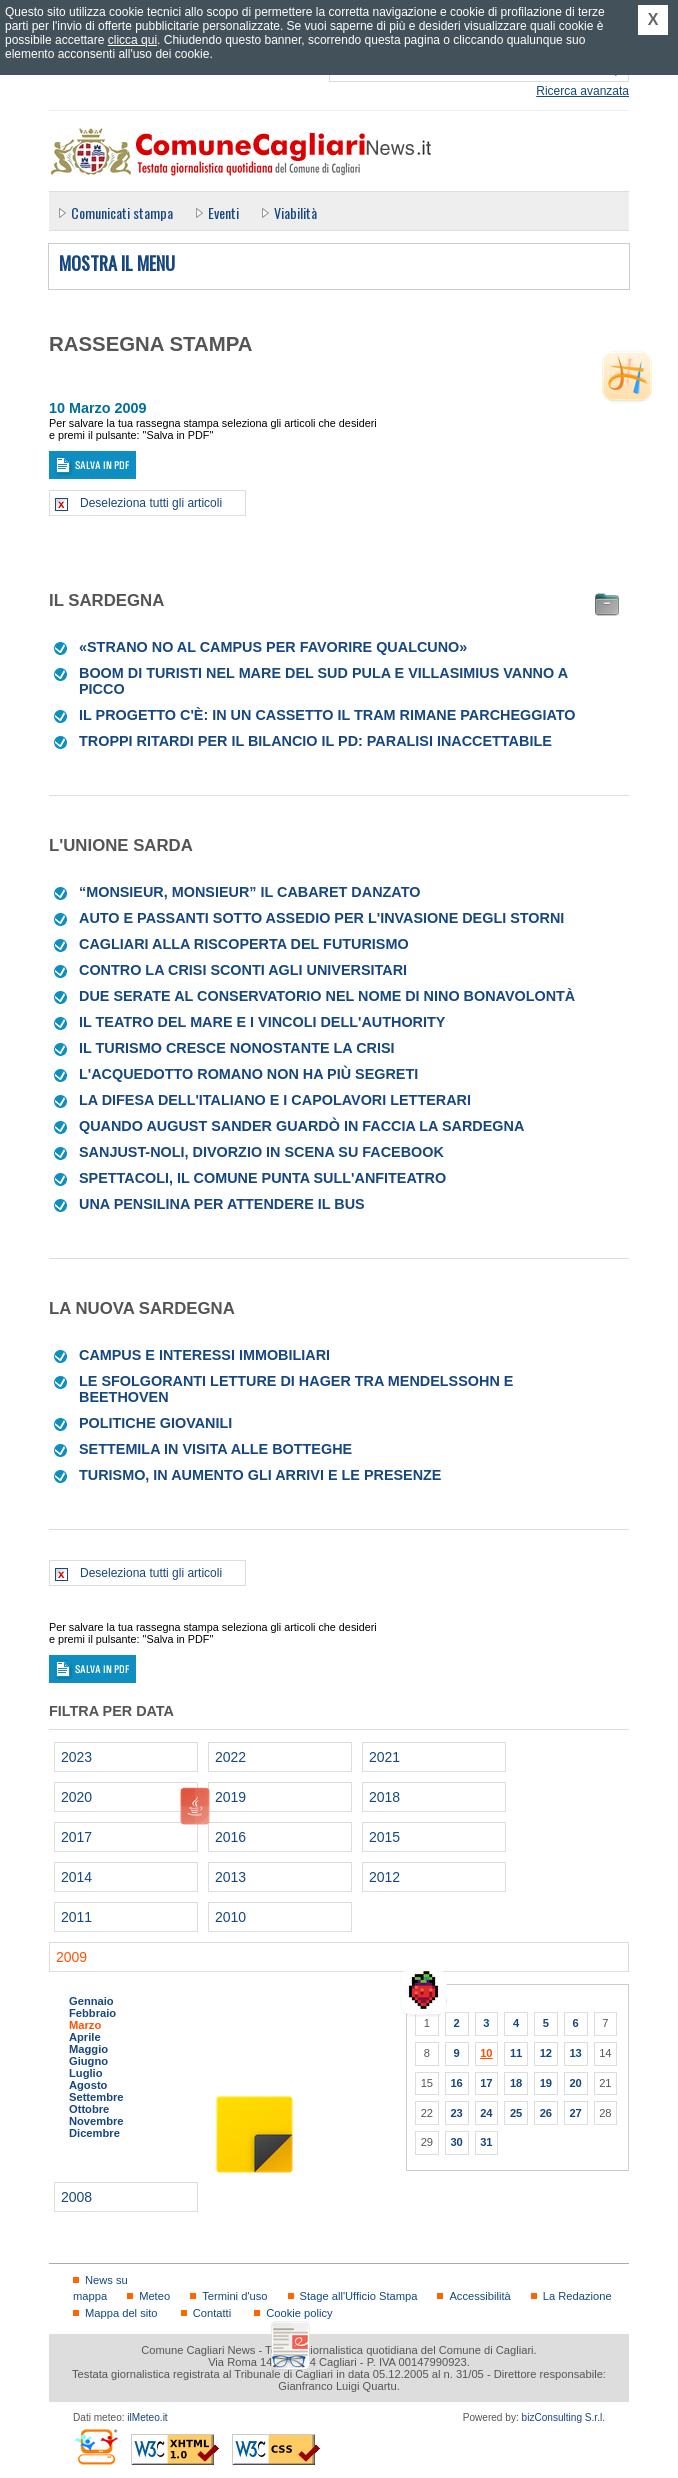 This screenshot has width=678, height=2478. Describe the element at coordinates (627, 376) in the screenshot. I see `open pmim input method app` at that location.